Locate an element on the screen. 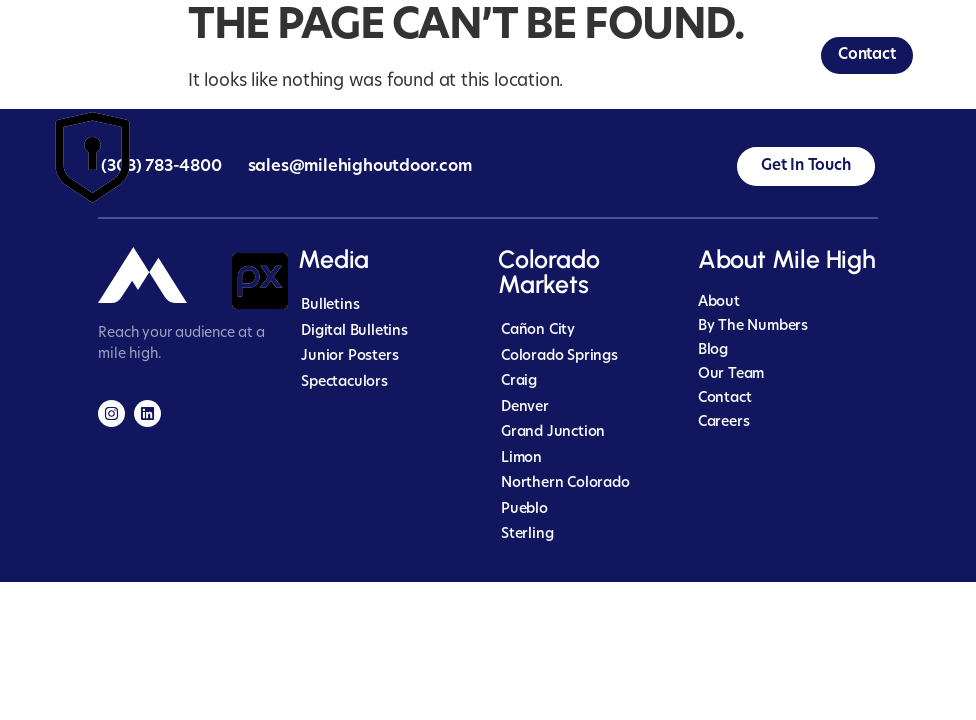 This screenshot has height=720, width=976. access security or privacy settings is located at coordinates (92, 157).